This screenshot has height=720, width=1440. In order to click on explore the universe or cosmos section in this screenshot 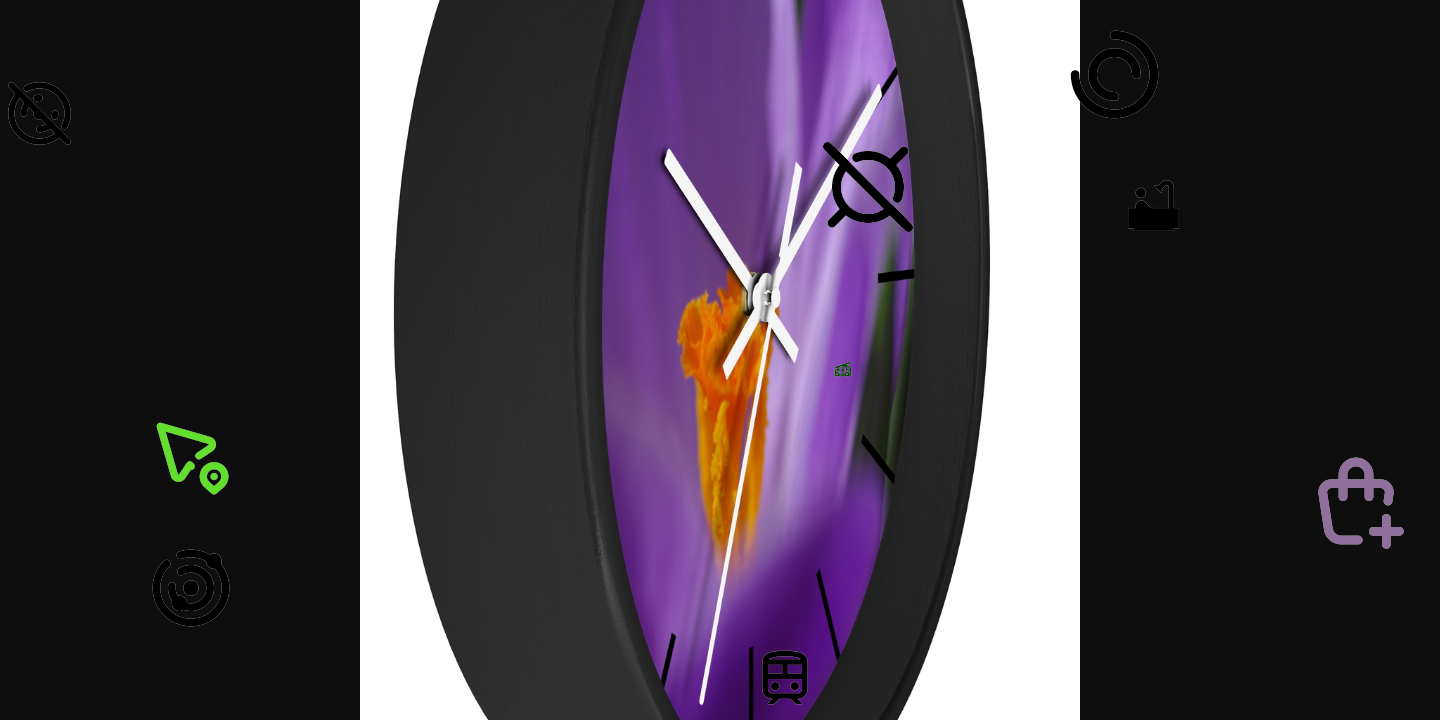, I will do `click(191, 588)`.